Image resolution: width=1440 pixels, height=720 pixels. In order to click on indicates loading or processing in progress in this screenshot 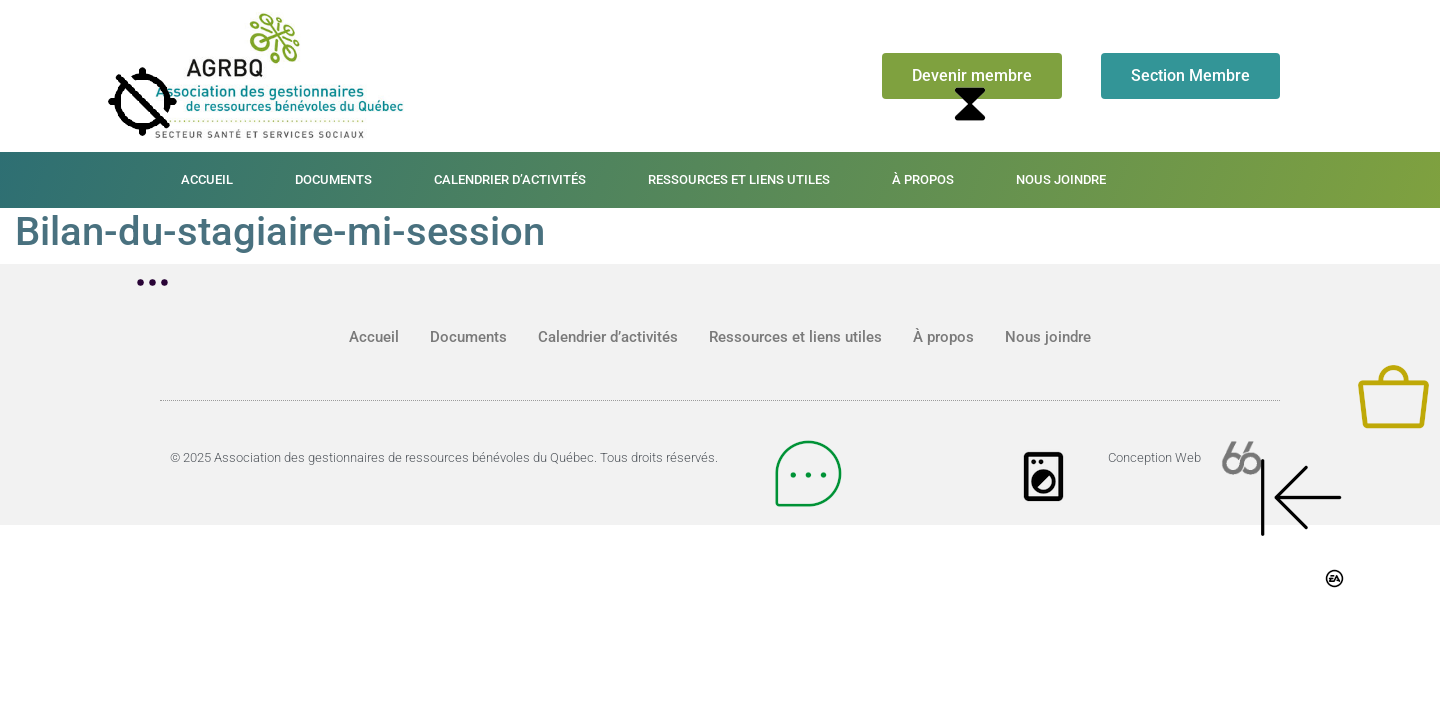, I will do `click(970, 104)`.